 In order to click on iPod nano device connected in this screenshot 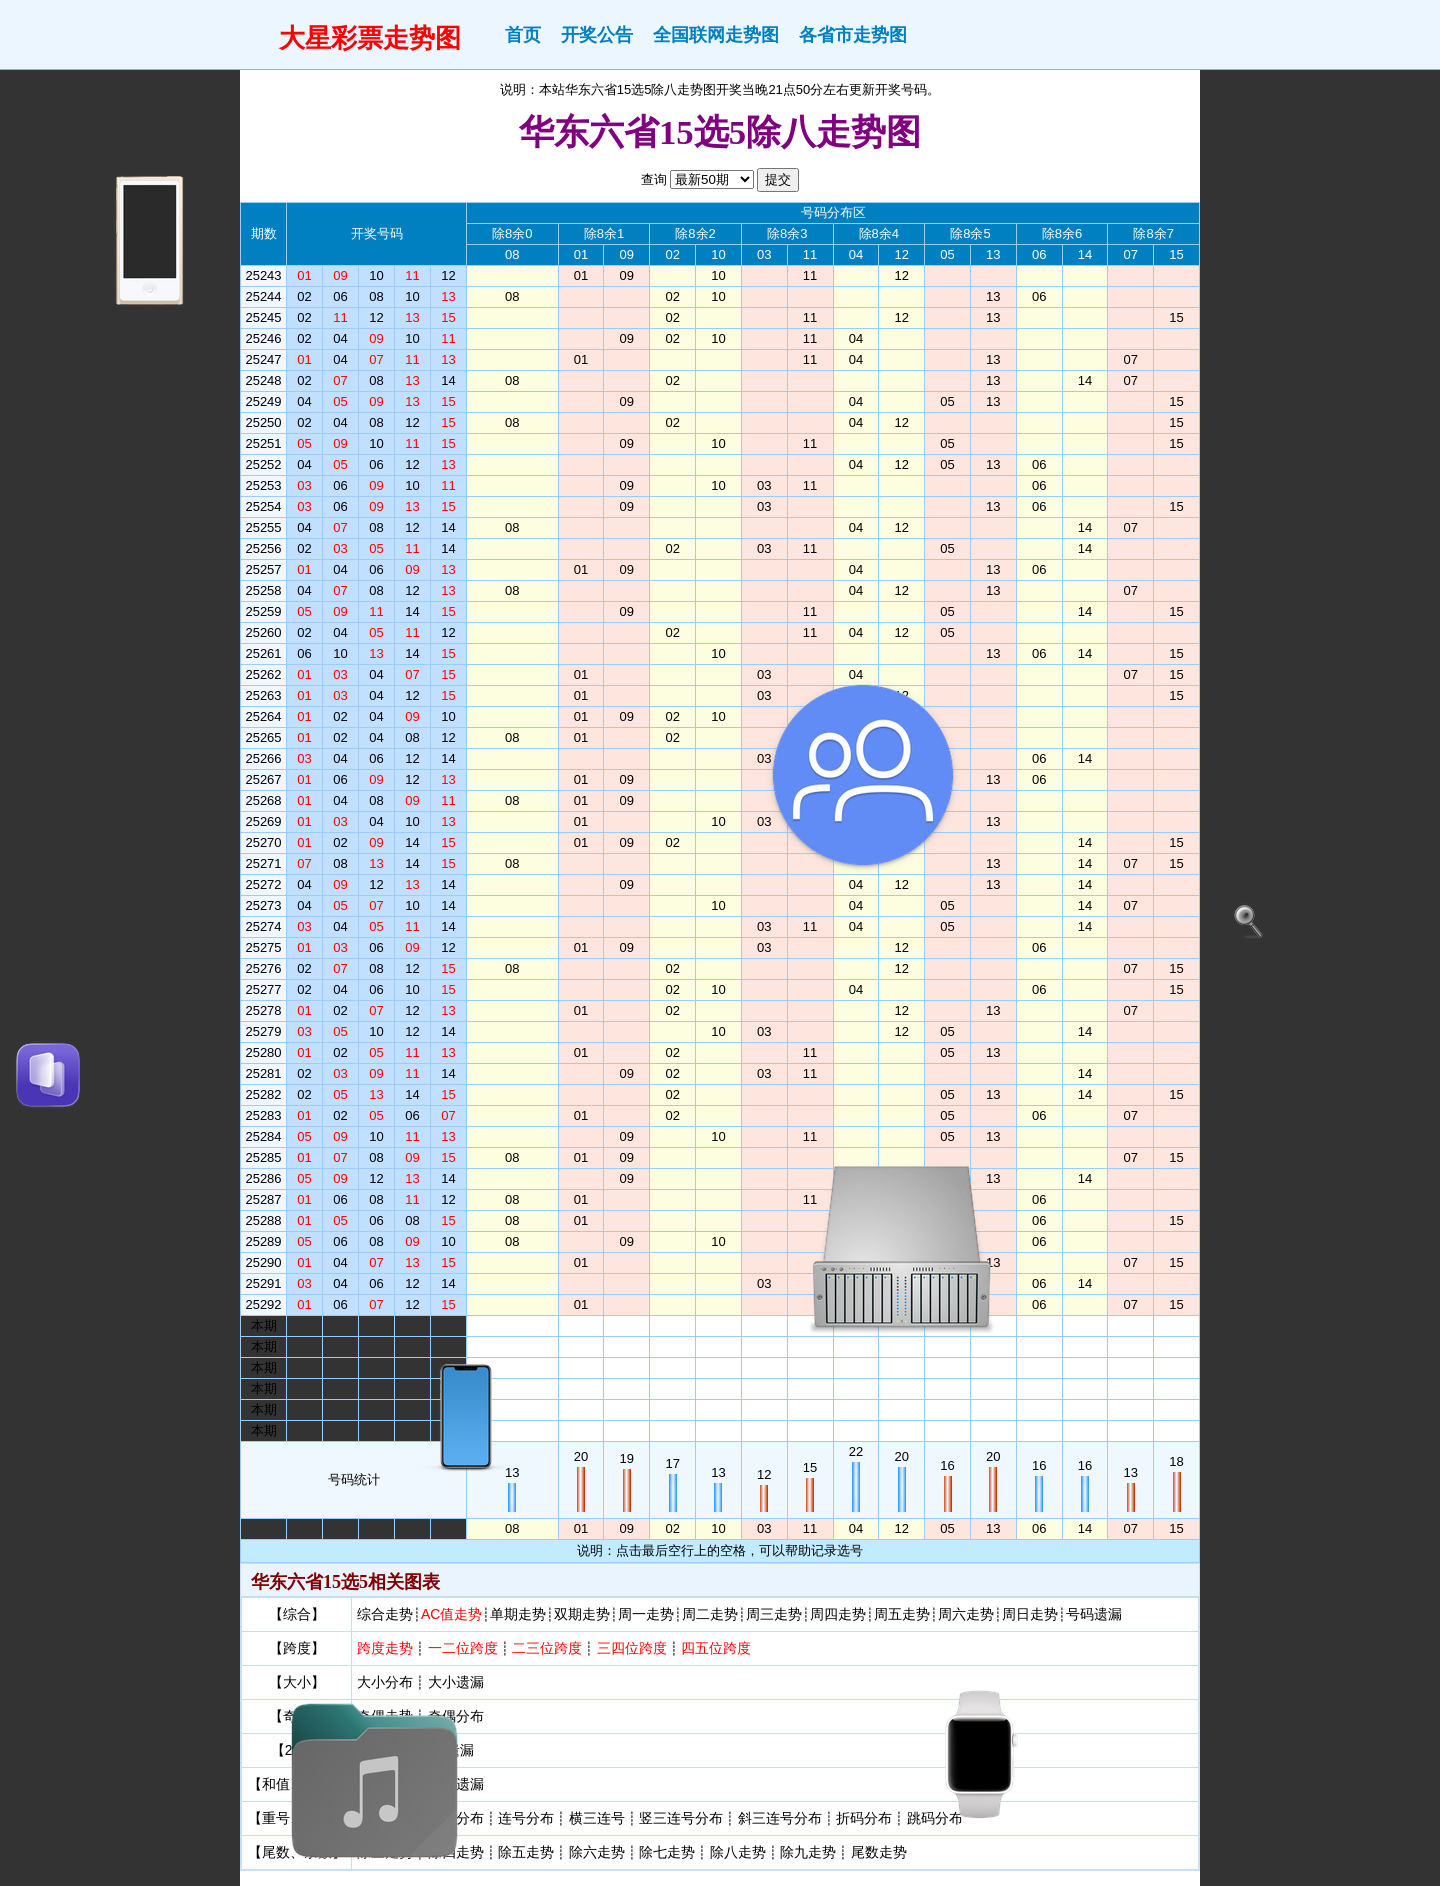, I will do `click(149, 240)`.